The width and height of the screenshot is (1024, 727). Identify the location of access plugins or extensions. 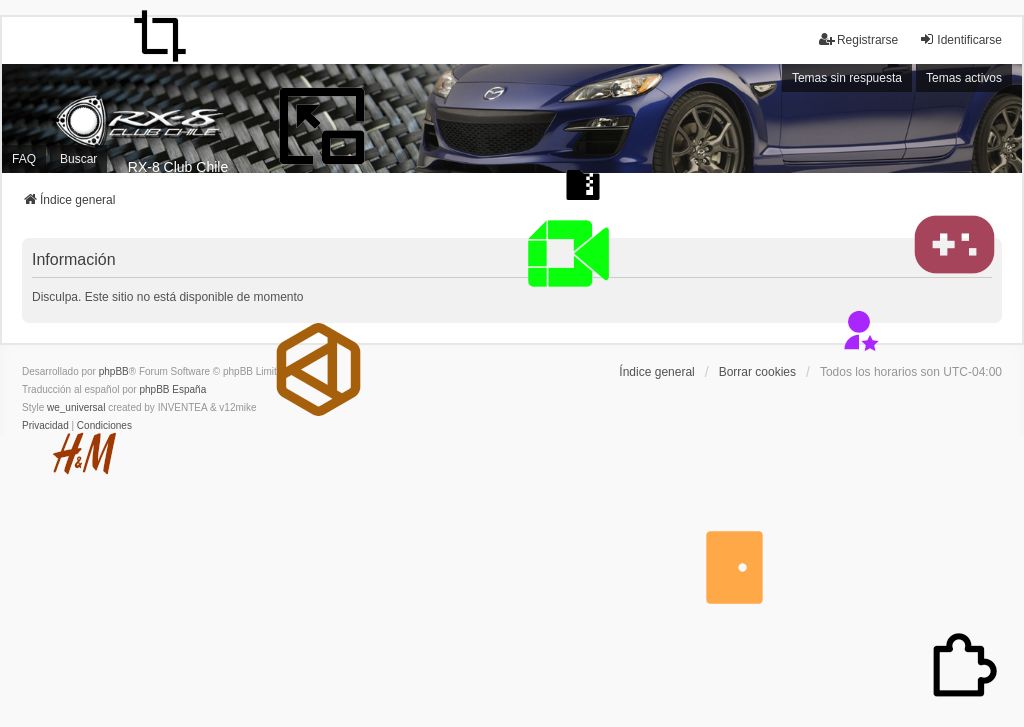
(962, 668).